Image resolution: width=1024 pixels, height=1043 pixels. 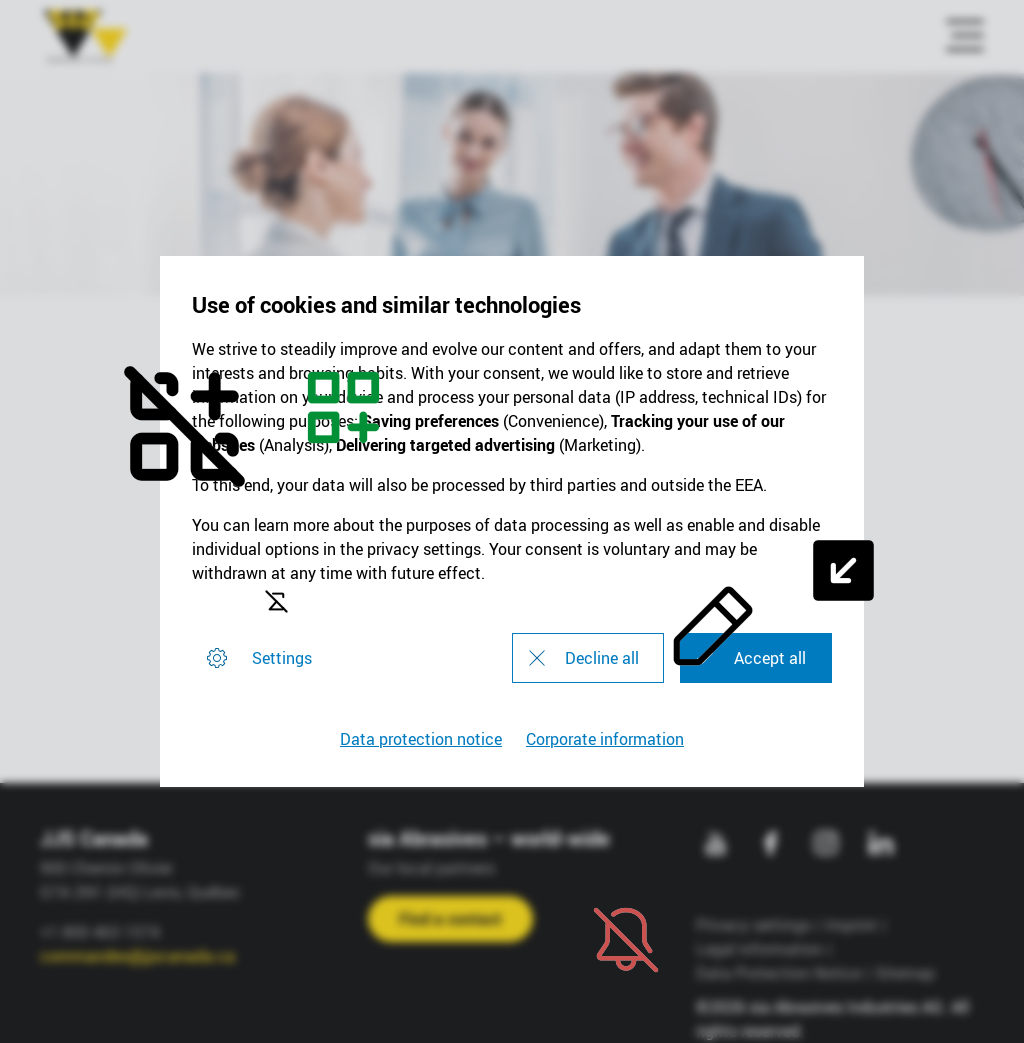 What do you see at coordinates (184, 426) in the screenshot?
I see `apps or widgets are disabled` at bounding box center [184, 426].